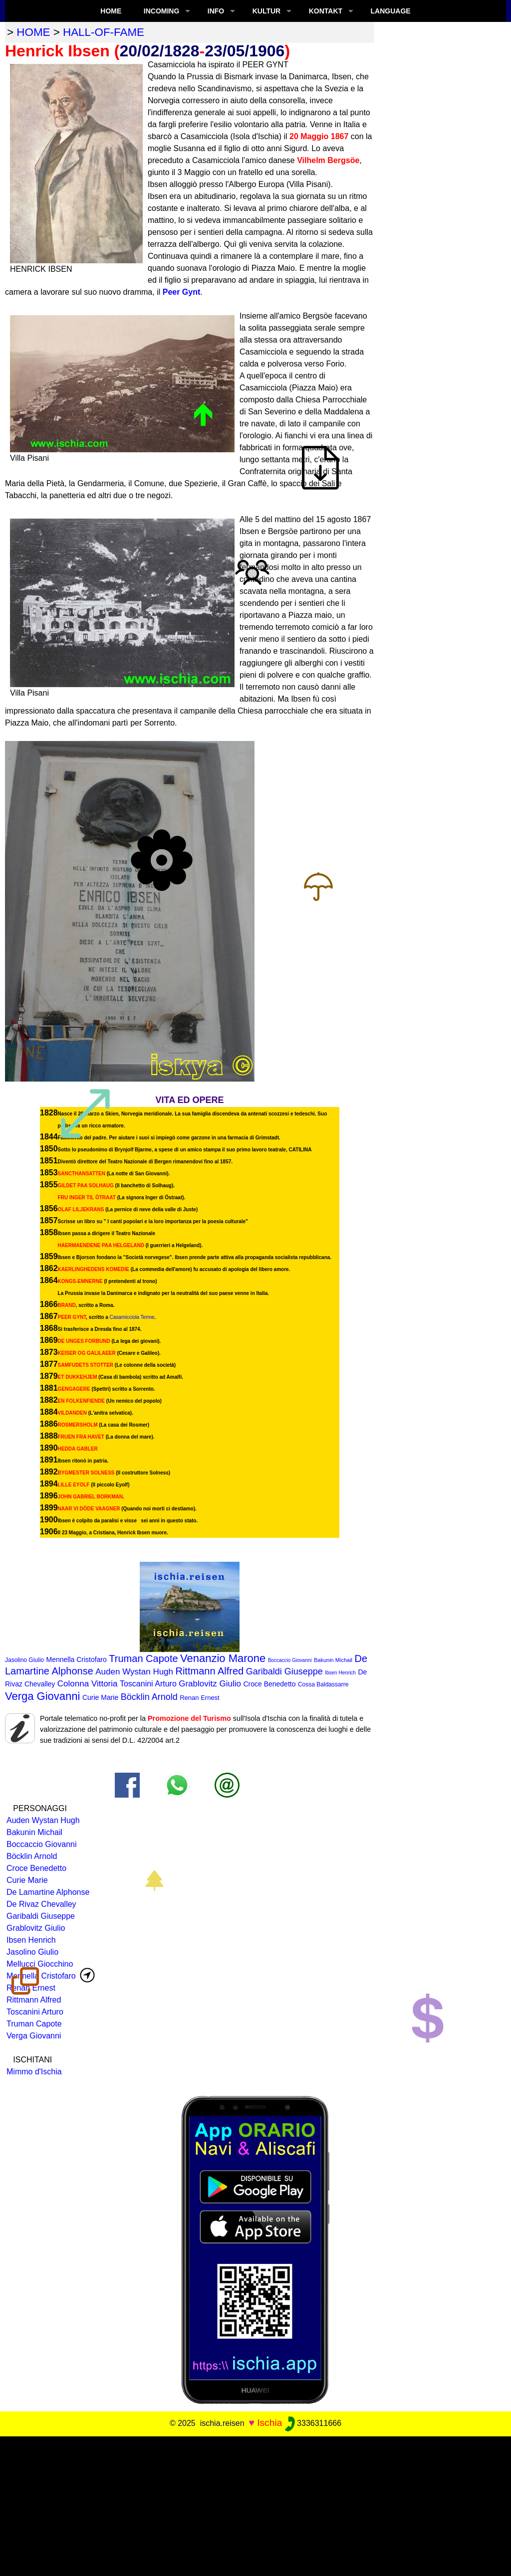  I want to click on view prices in US dollars, so click(428, 2018).